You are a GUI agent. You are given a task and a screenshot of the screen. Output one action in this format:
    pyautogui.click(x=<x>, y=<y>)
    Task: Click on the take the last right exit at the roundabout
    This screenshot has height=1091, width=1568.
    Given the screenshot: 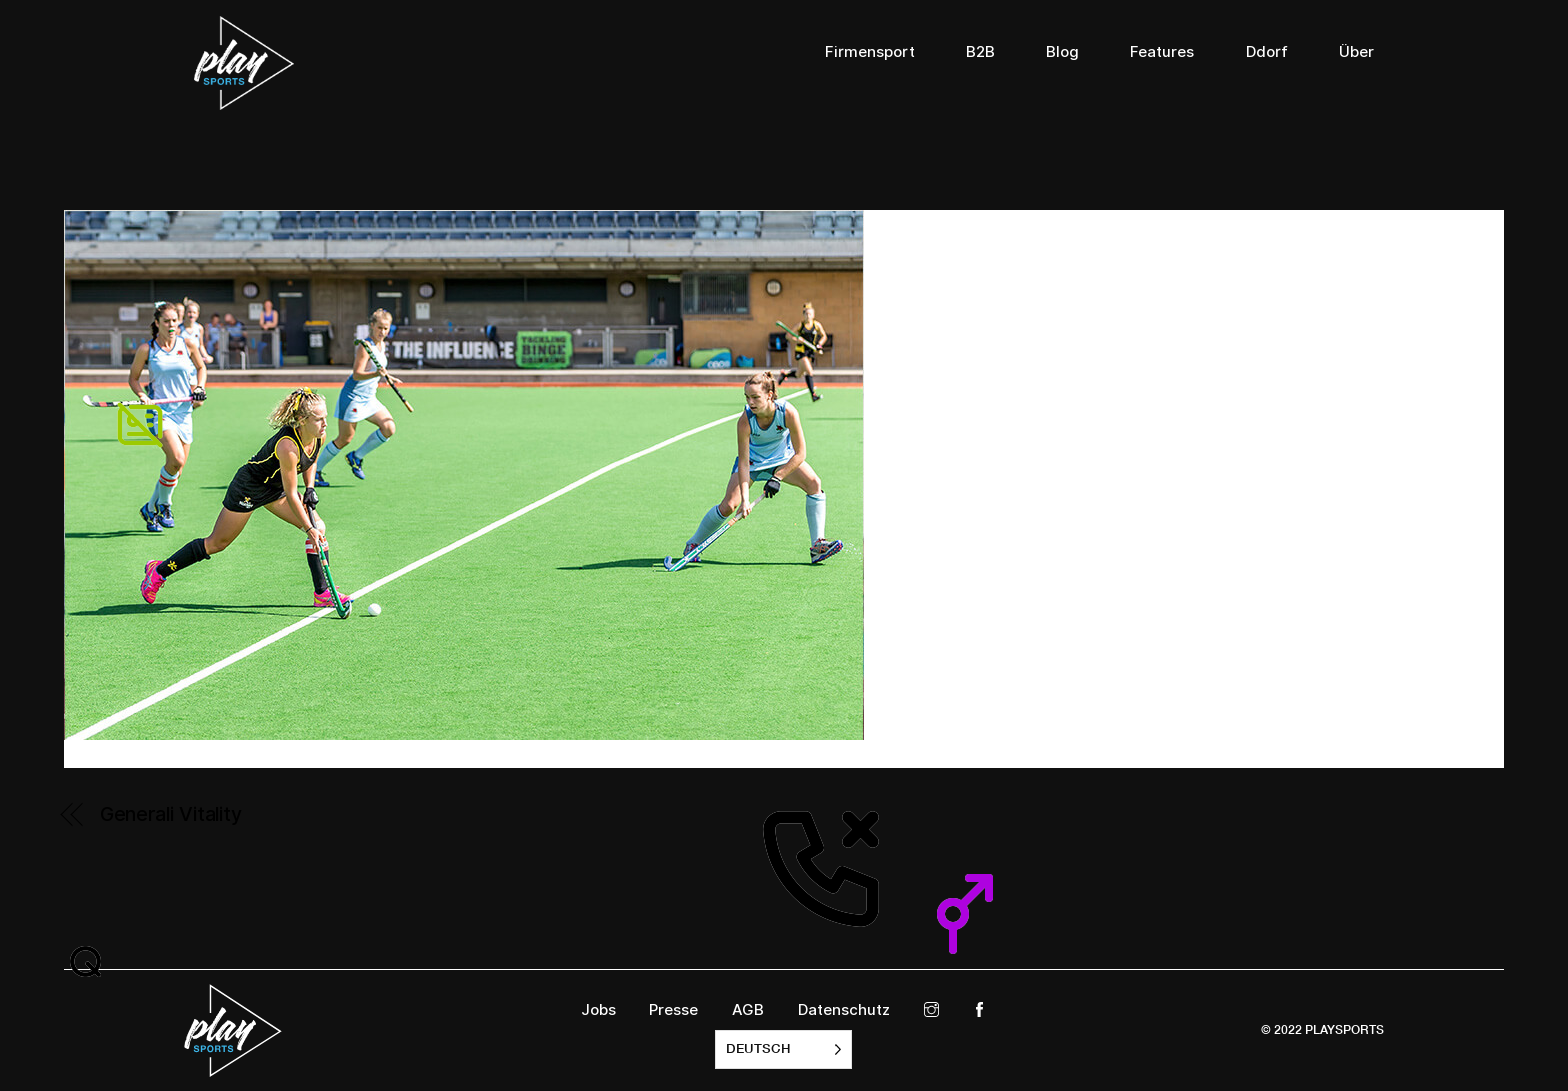 What is the action you would take?
    pyautogui.click(x=965, y=914)
    